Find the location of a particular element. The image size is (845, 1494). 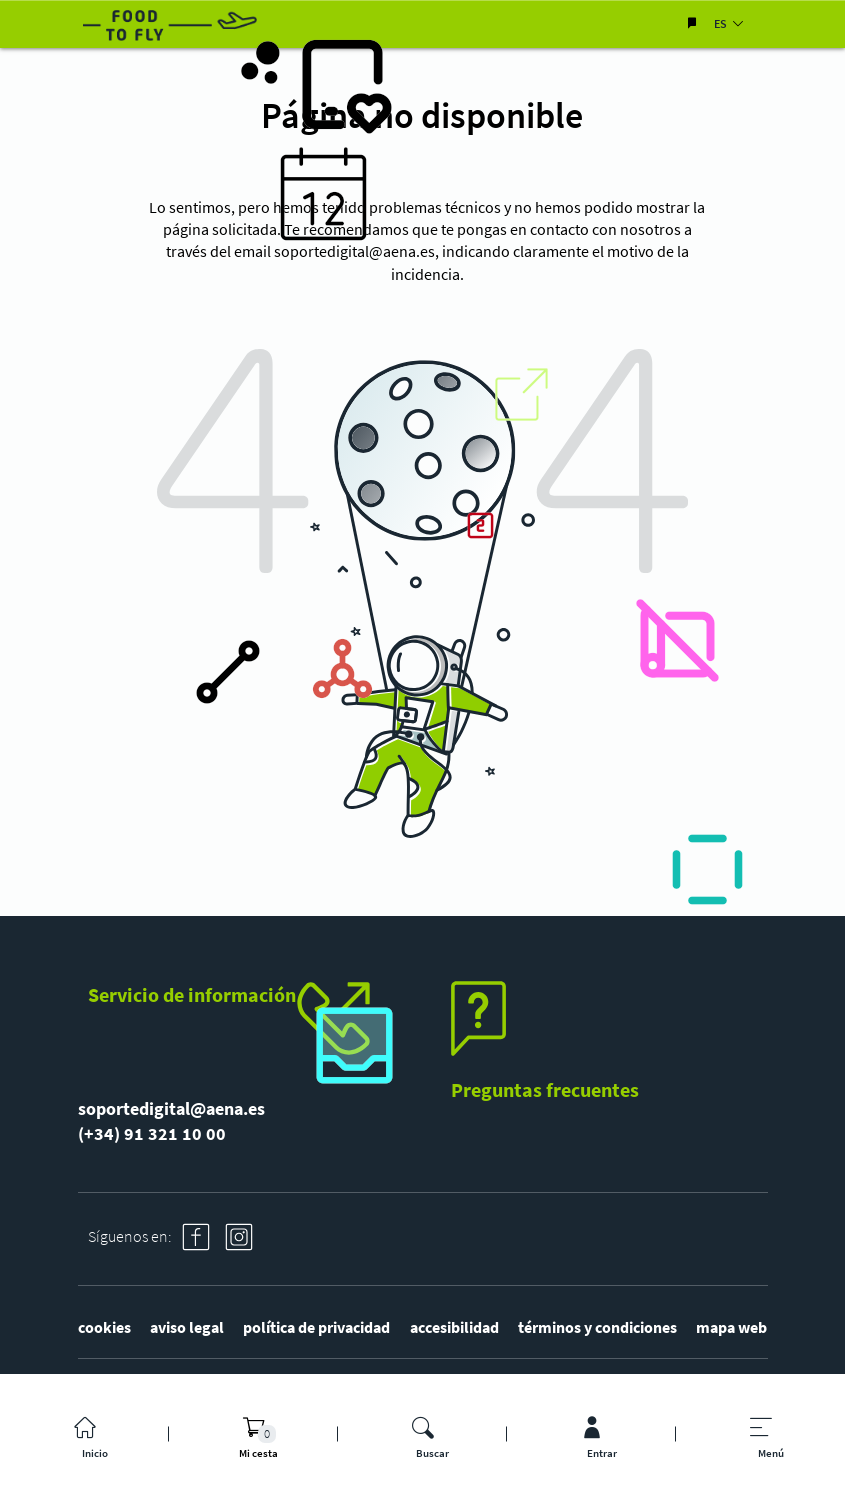

apply borders to left and right sides only is located at coordinates (707, 869).